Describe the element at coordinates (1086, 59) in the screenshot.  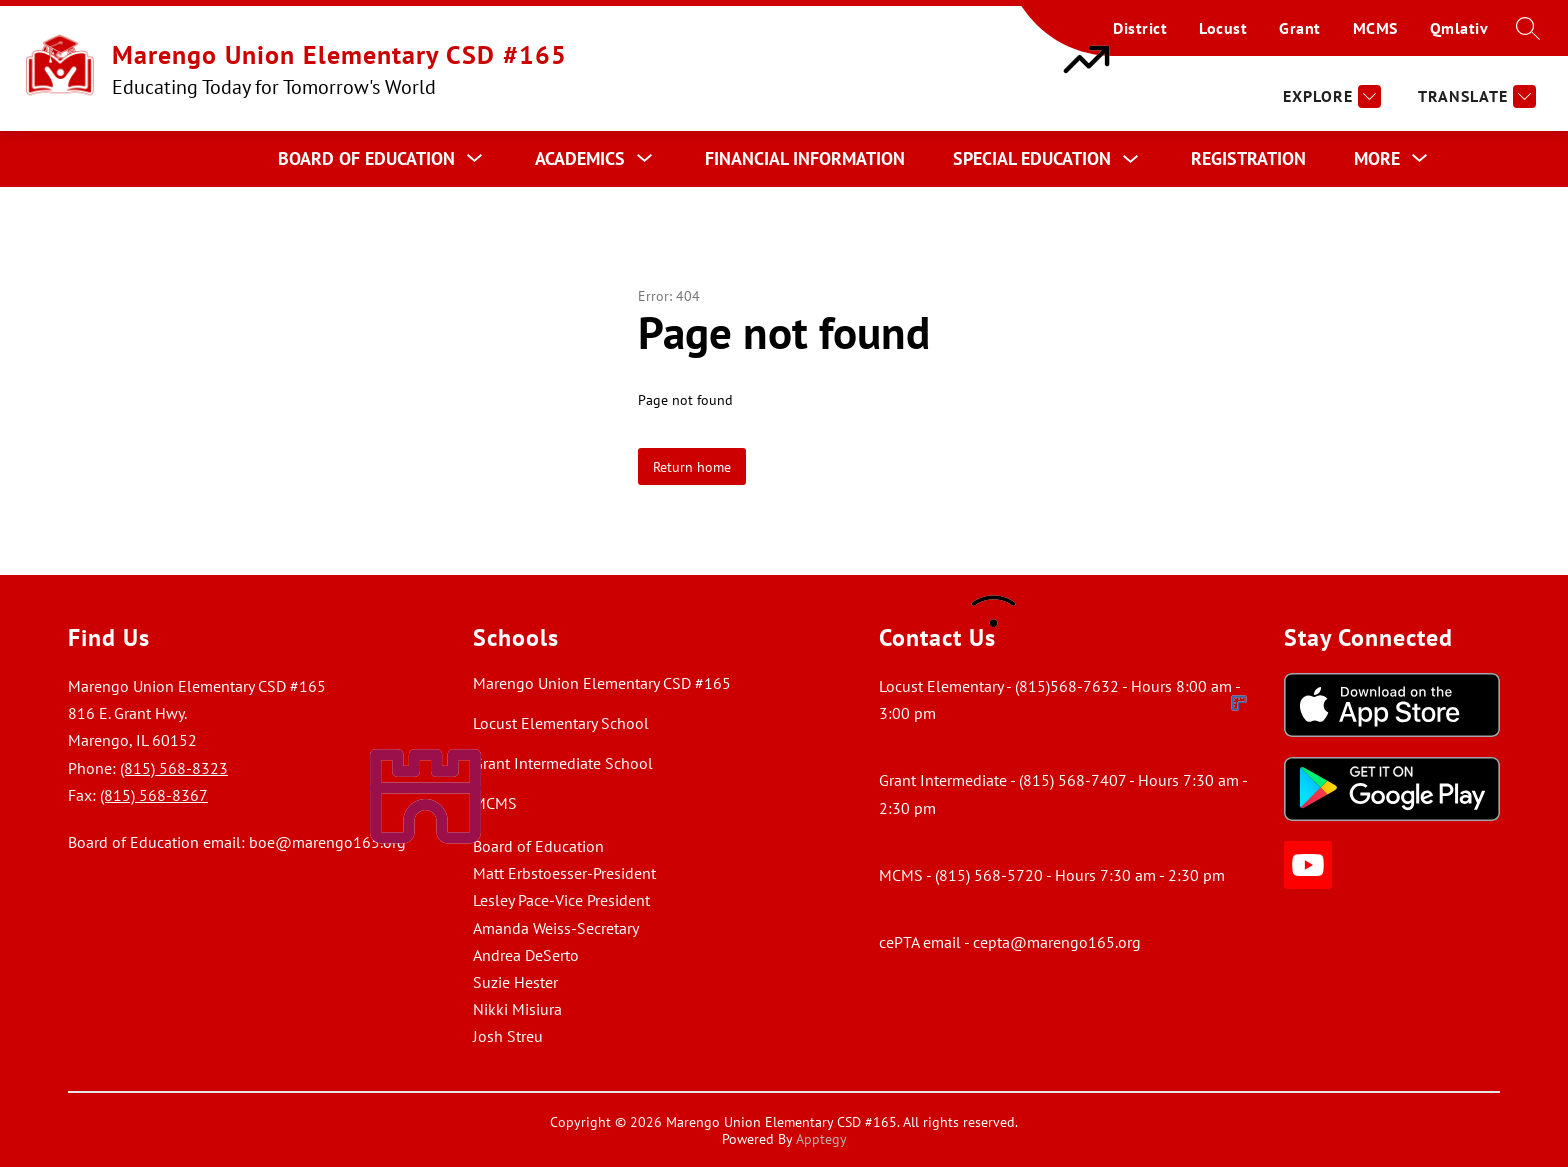
I see `view trending or popular content` at that location.